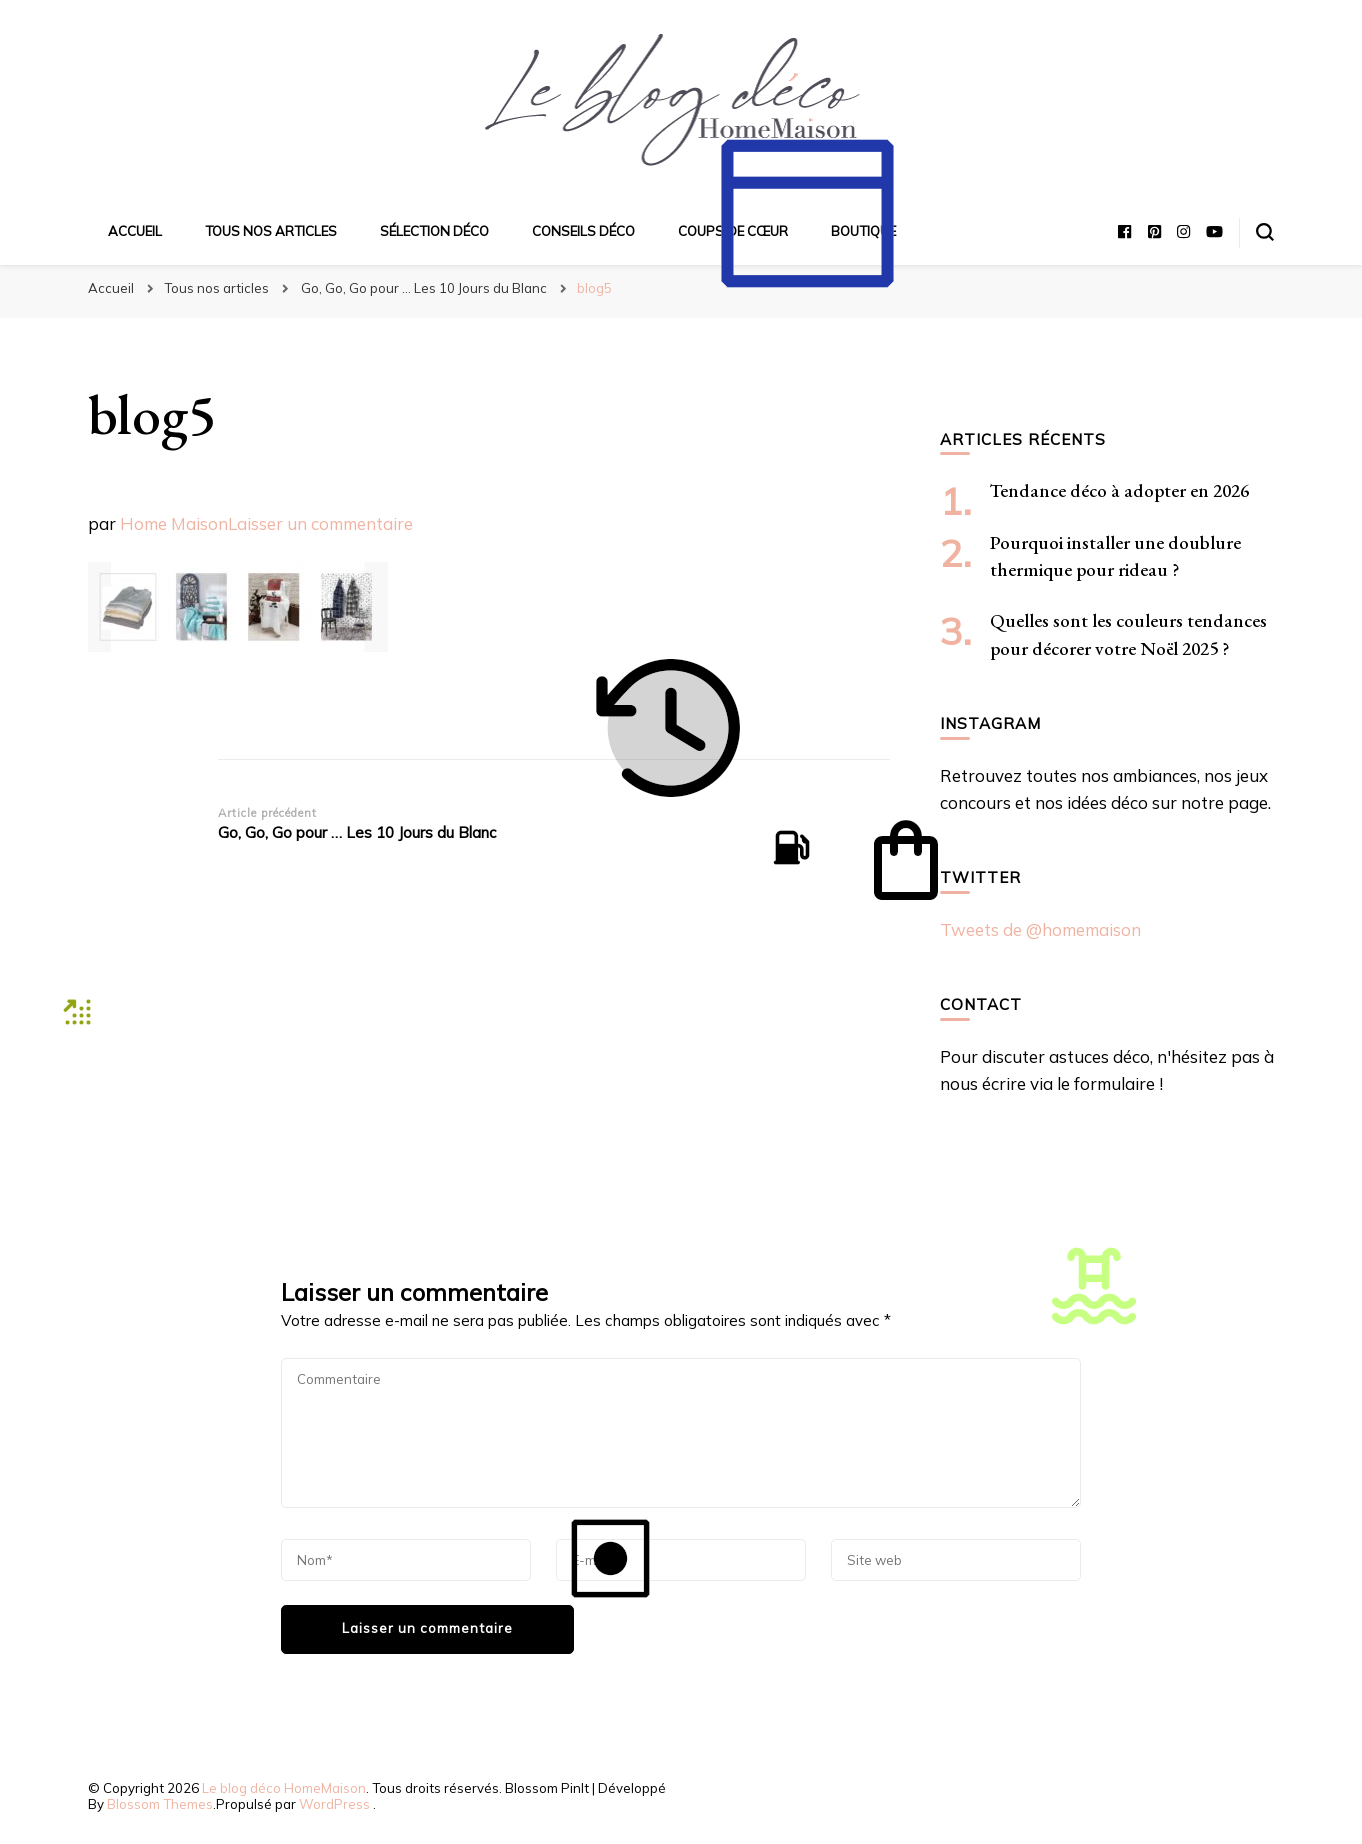  What do you see at coordinates (610, 1558) in the screenshot?
I see `indicates a file has been modified` at bounding box center [610, 1558].